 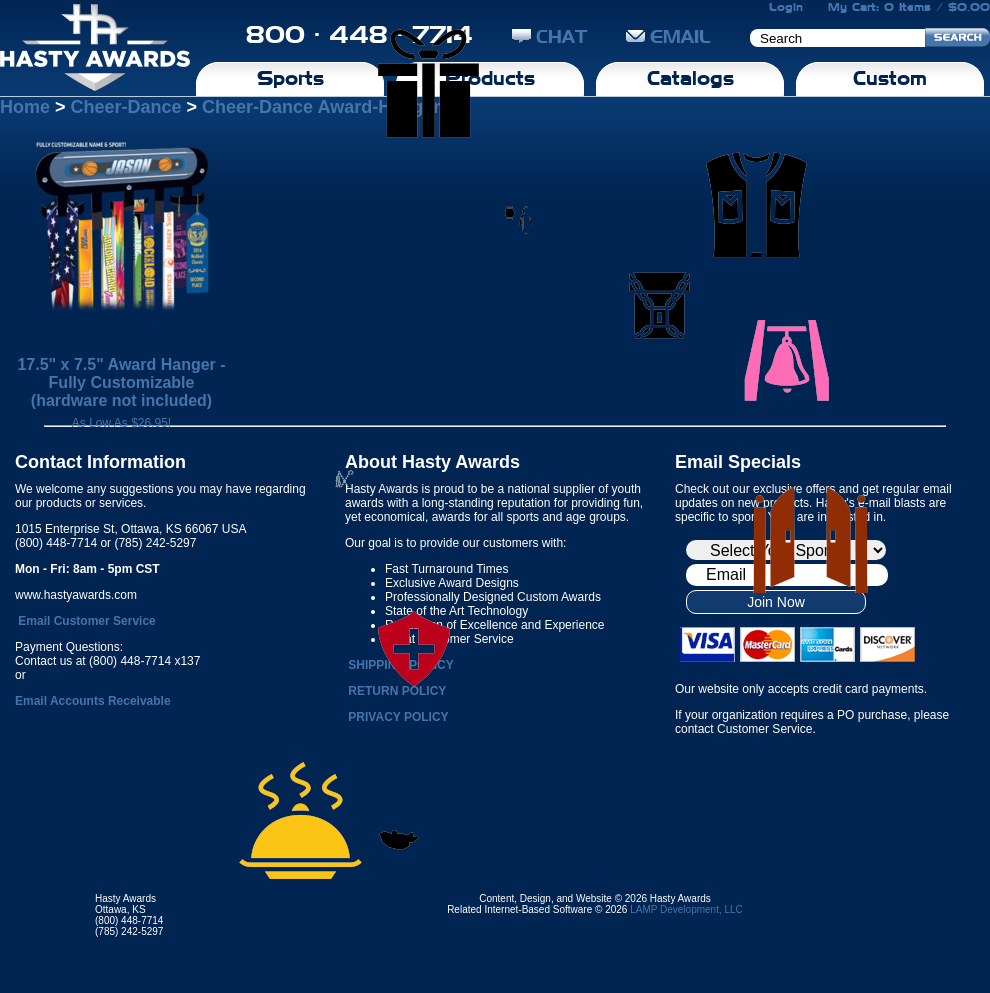 What do you see at coordinates (300, 820) in the screenshot?
I see `view nearby restaurants or dining options` at bounding box center [300, 820].